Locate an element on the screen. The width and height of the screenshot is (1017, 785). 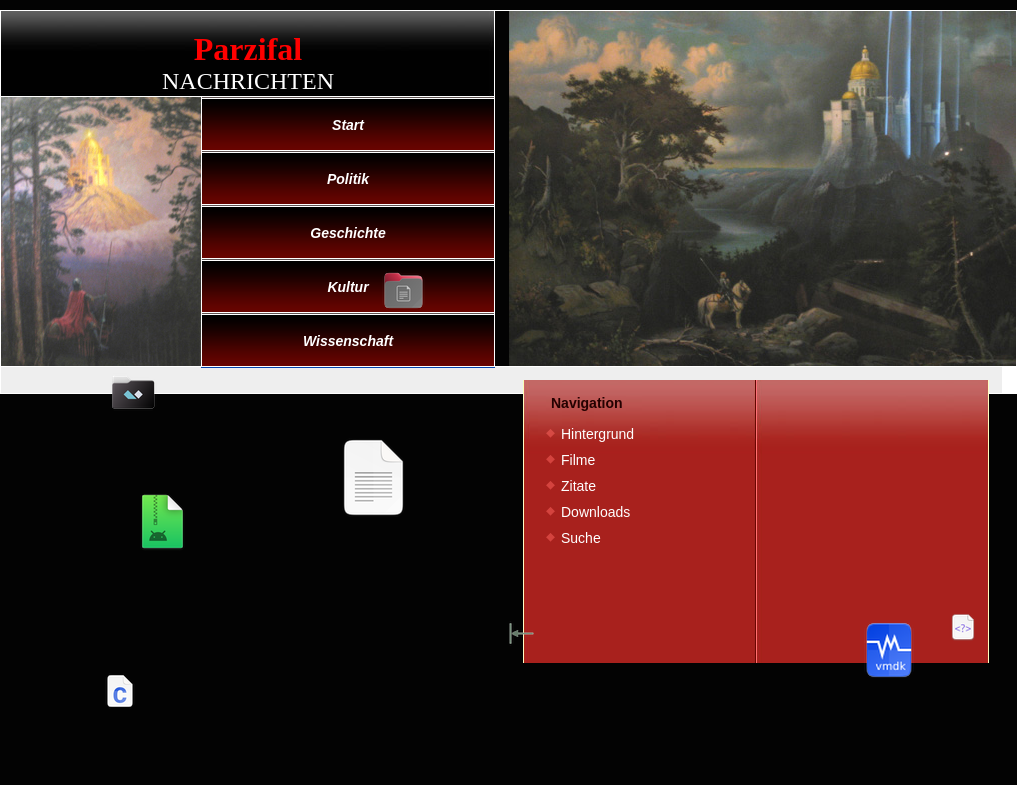
open your documents folder is located at coordinates (403, 290).